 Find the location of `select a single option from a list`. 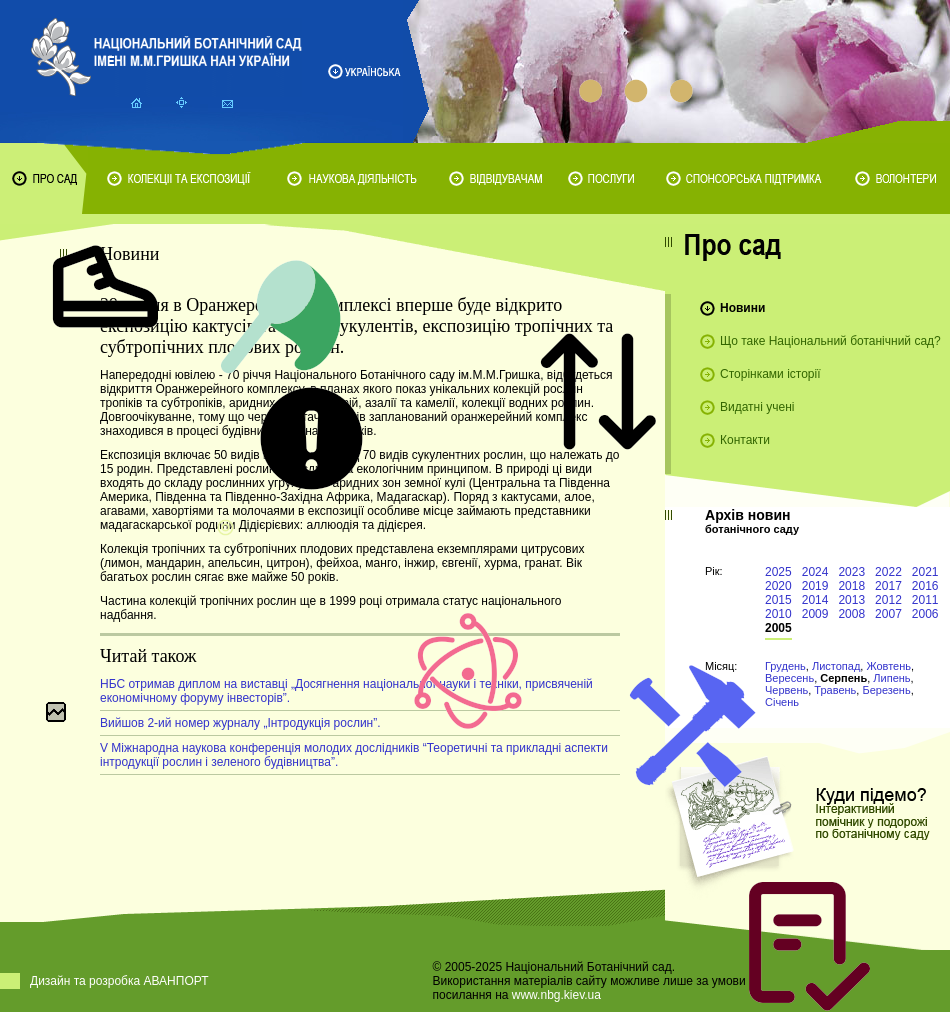

select a single option from a list is located at coordinates (225, 527).